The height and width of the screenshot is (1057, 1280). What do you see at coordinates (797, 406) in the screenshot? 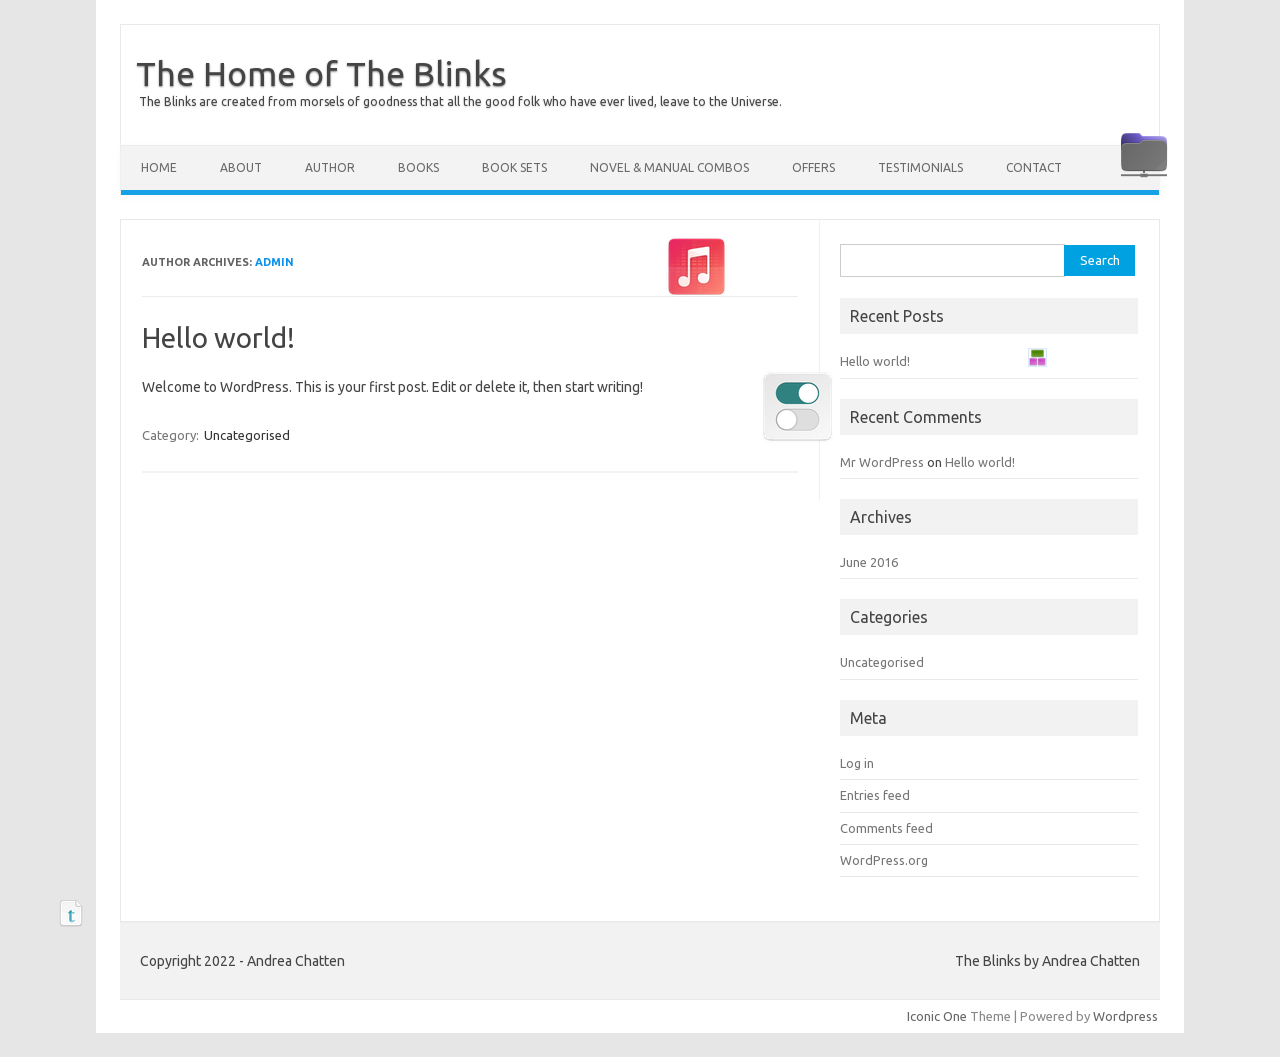
I see `open gnome tweaks to customize desktop settings` at bounding box center [797, 406].